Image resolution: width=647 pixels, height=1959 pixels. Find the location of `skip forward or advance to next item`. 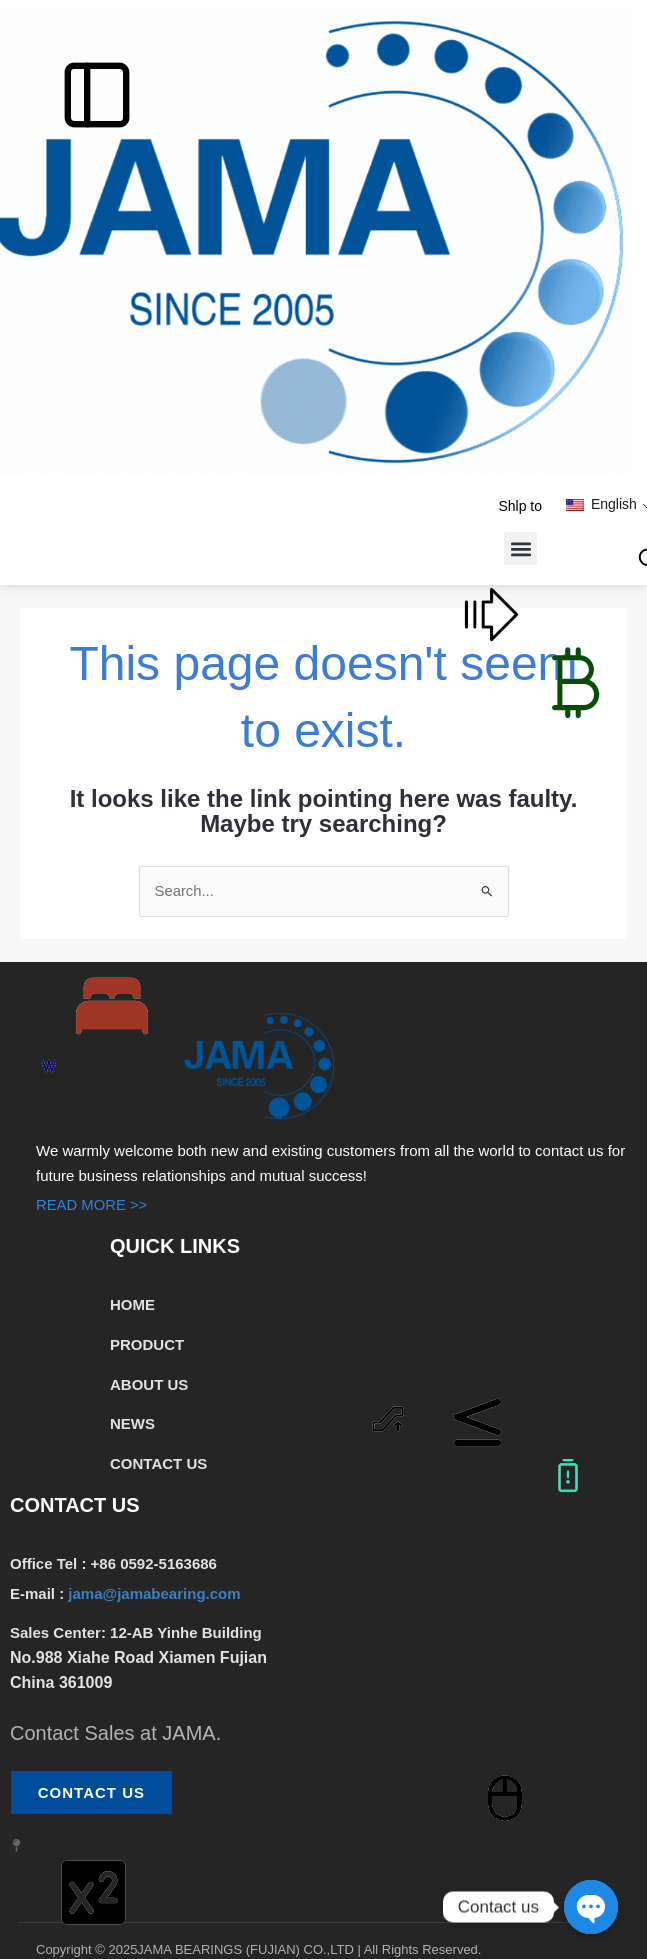

skip forward or advance to next item is located at coordinates (489, 614).